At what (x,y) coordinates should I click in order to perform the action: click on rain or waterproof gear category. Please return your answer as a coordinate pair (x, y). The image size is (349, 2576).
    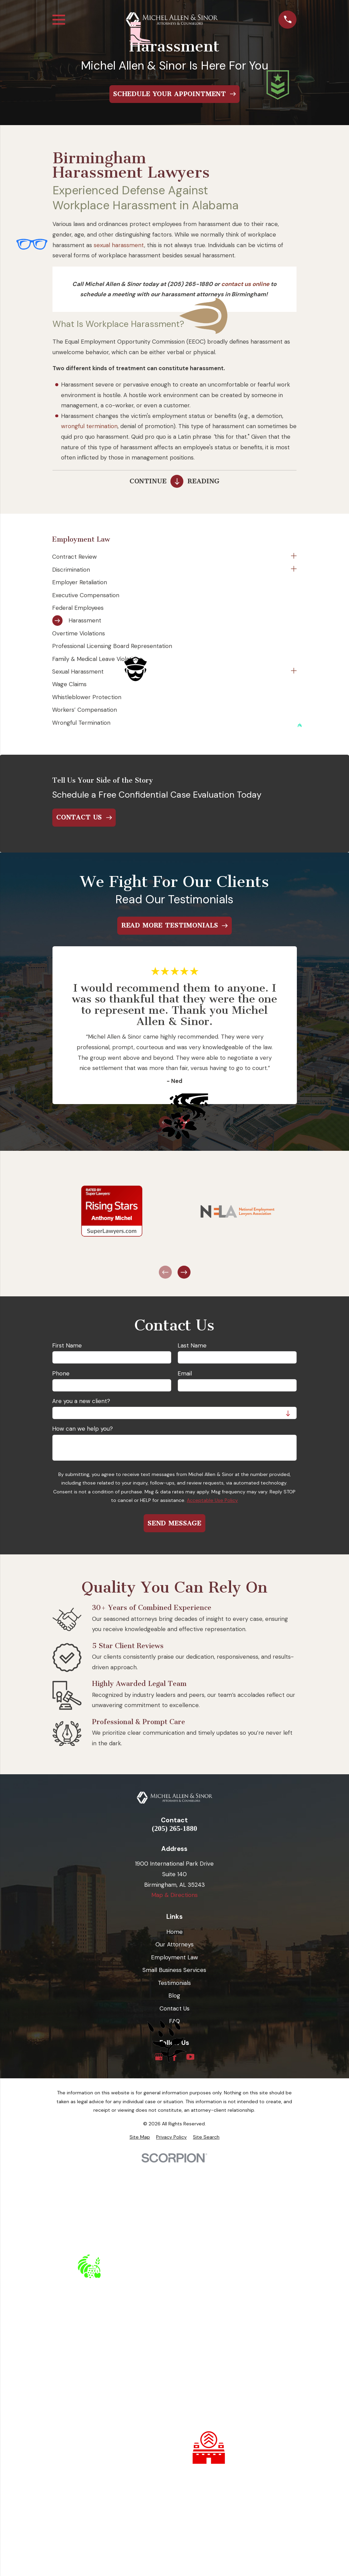
    Looking at the image, I should click on (141, 33).